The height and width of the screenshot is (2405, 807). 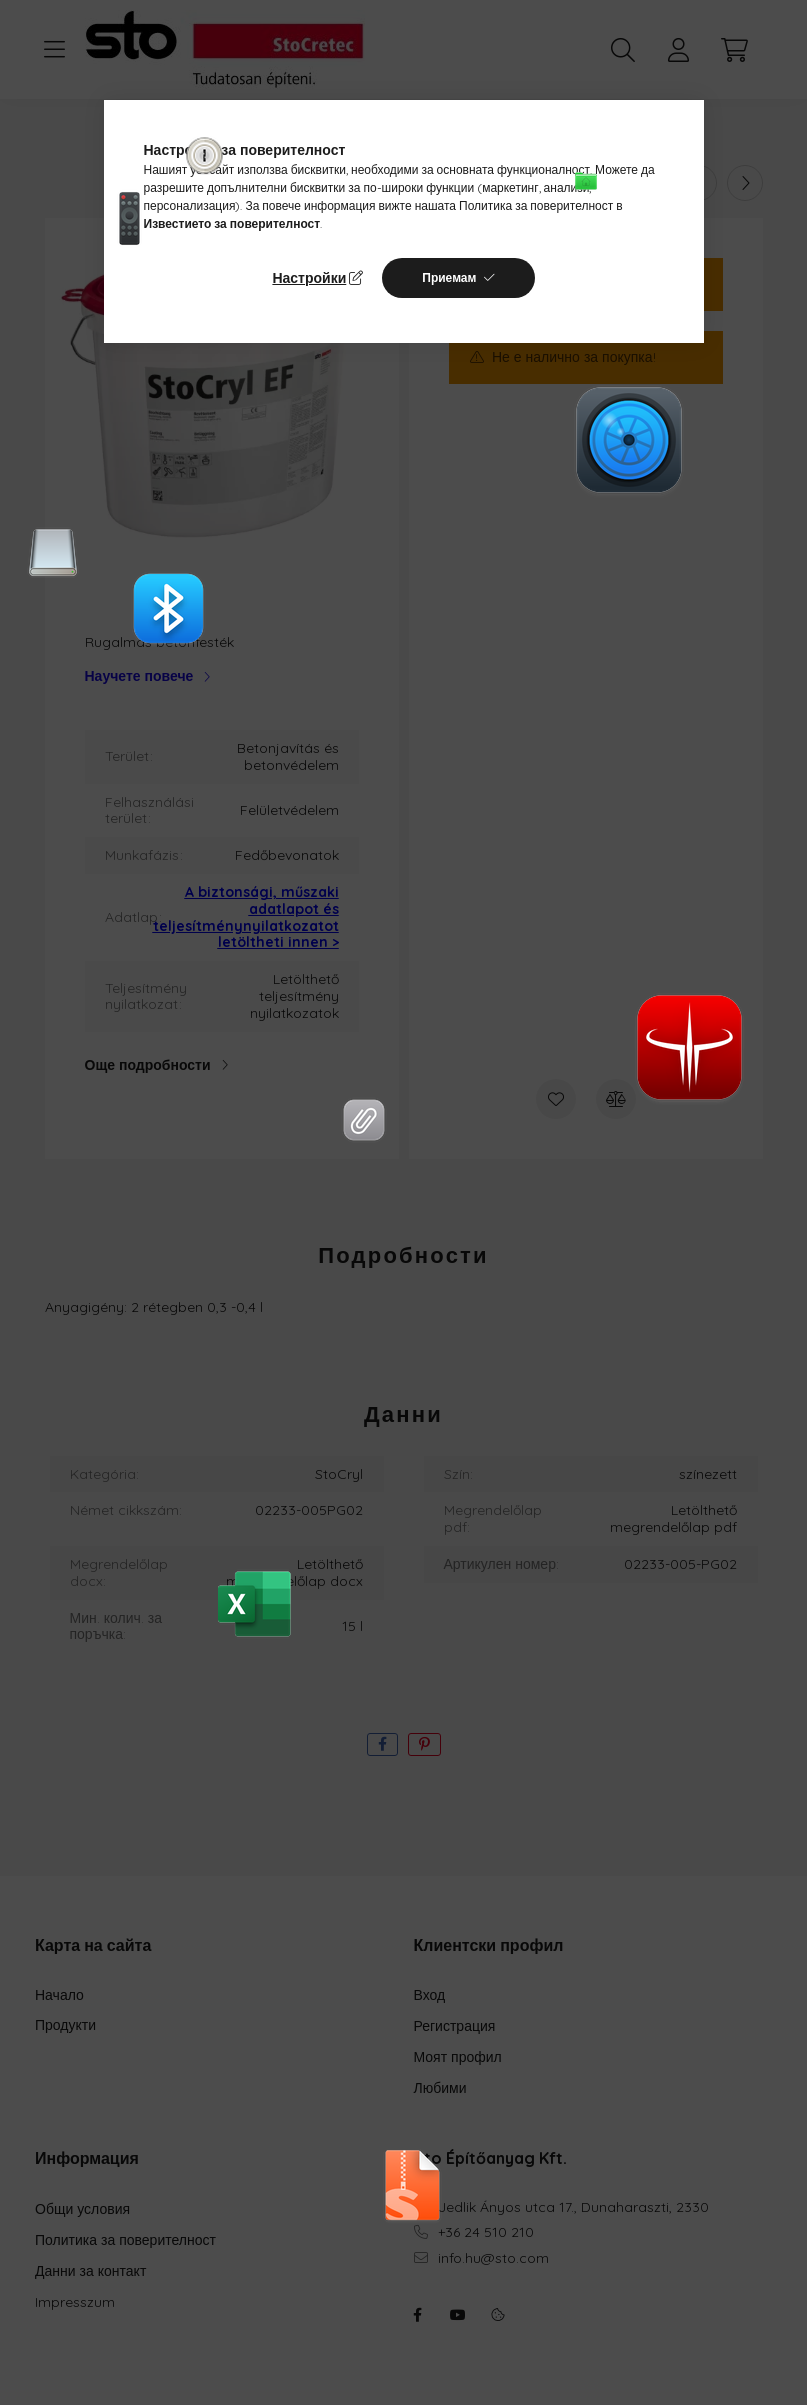 I want to click on access removable storage device, so click(x=53, y=553).